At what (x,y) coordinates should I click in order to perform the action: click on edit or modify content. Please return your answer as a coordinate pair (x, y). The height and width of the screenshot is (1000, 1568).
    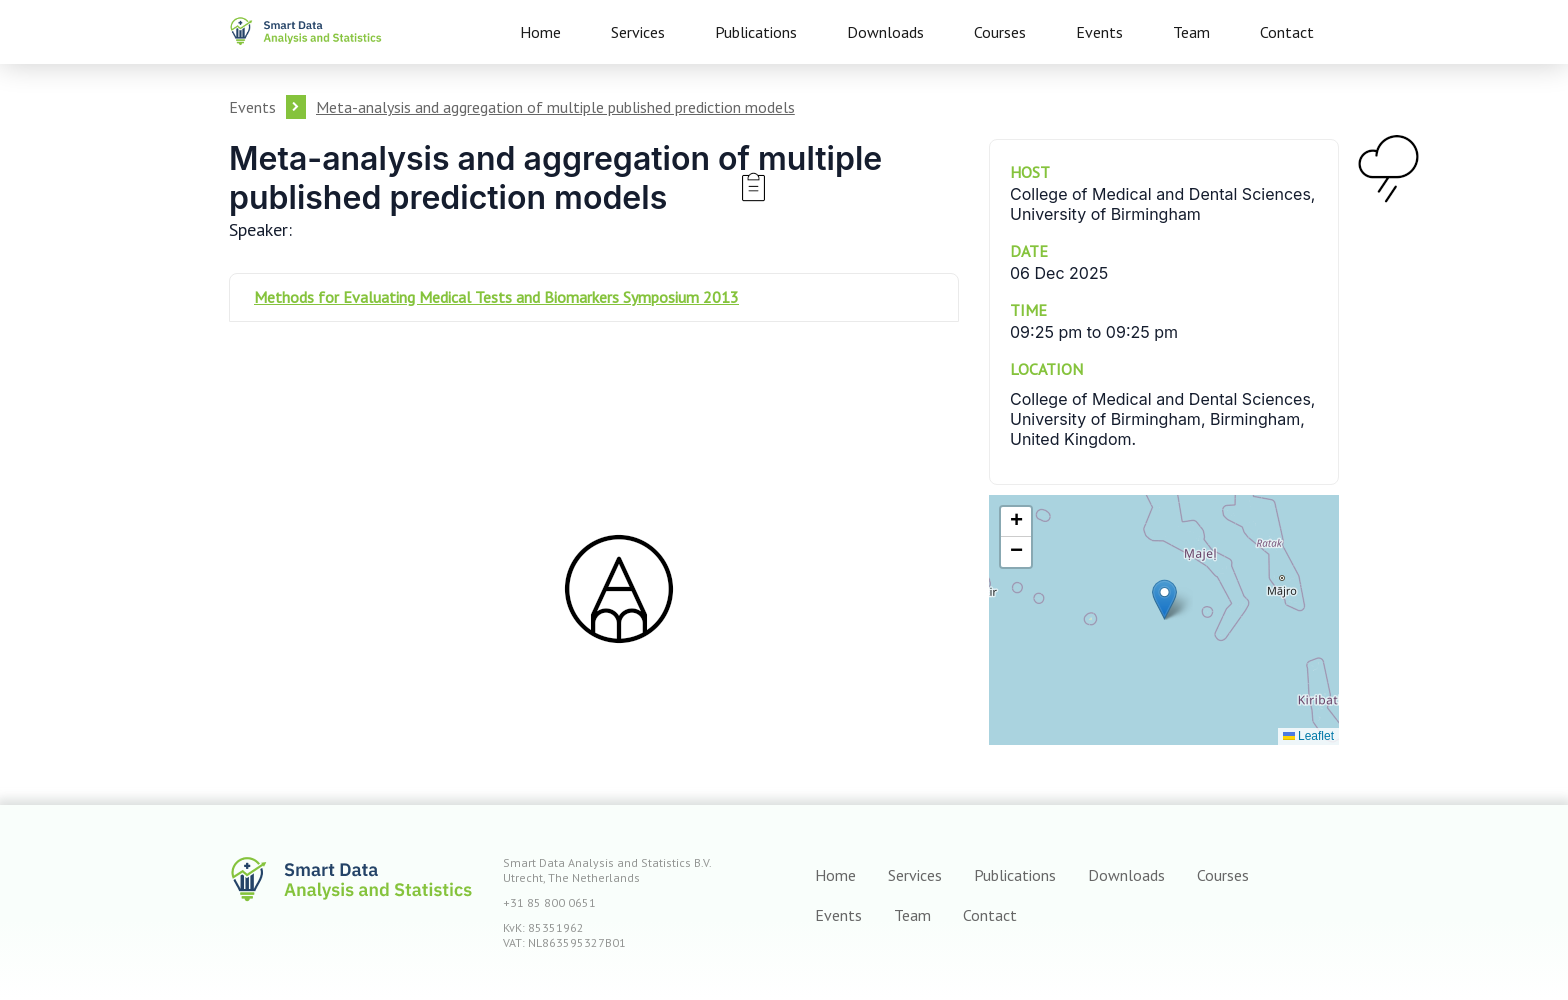
    Looking at the image, I should click on (619, 589).